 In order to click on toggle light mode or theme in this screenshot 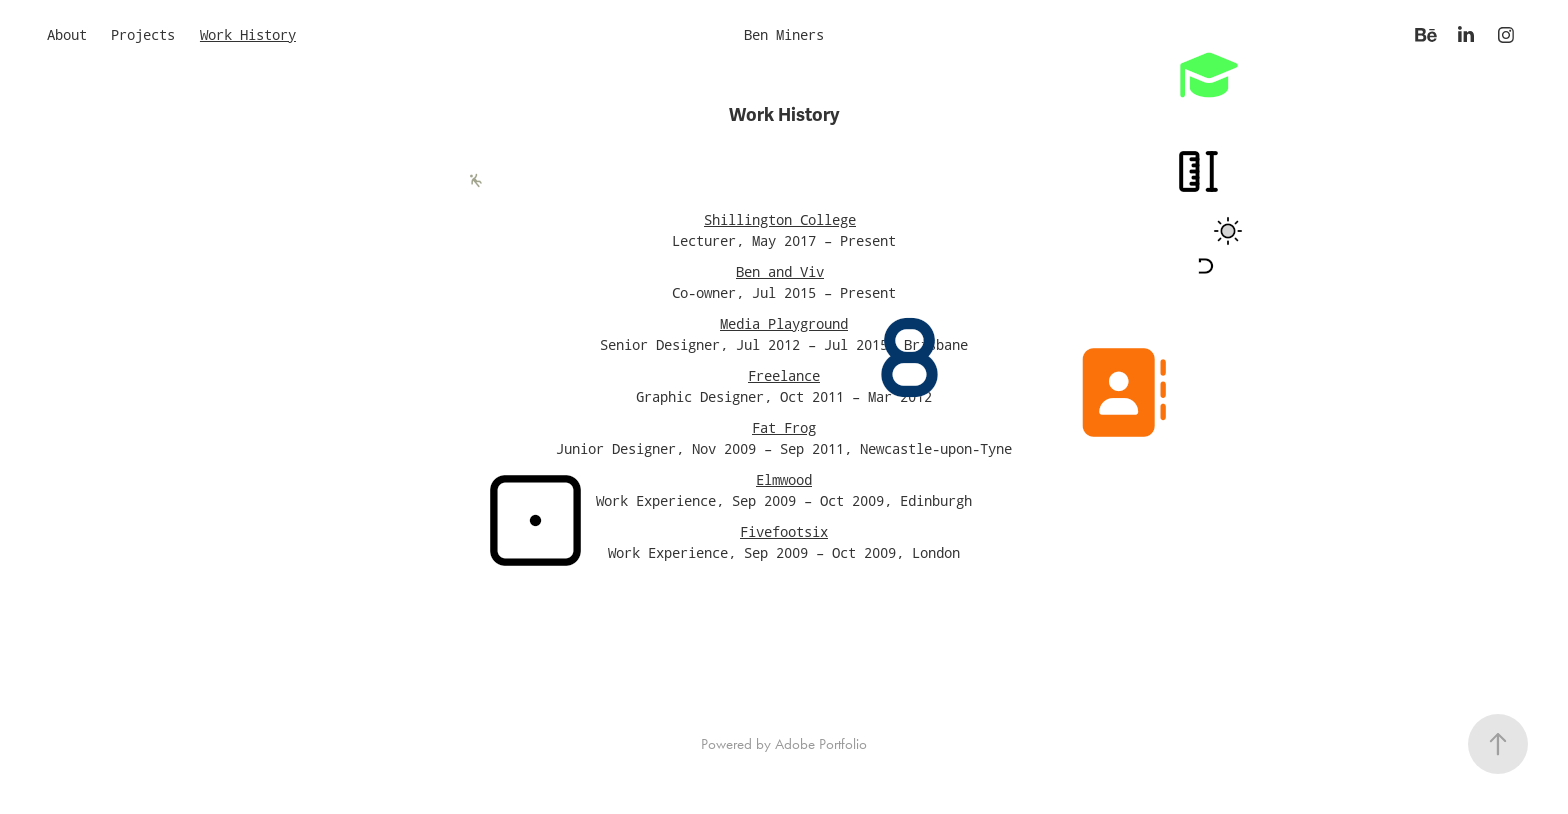, I will do `click(1228, 231)`.